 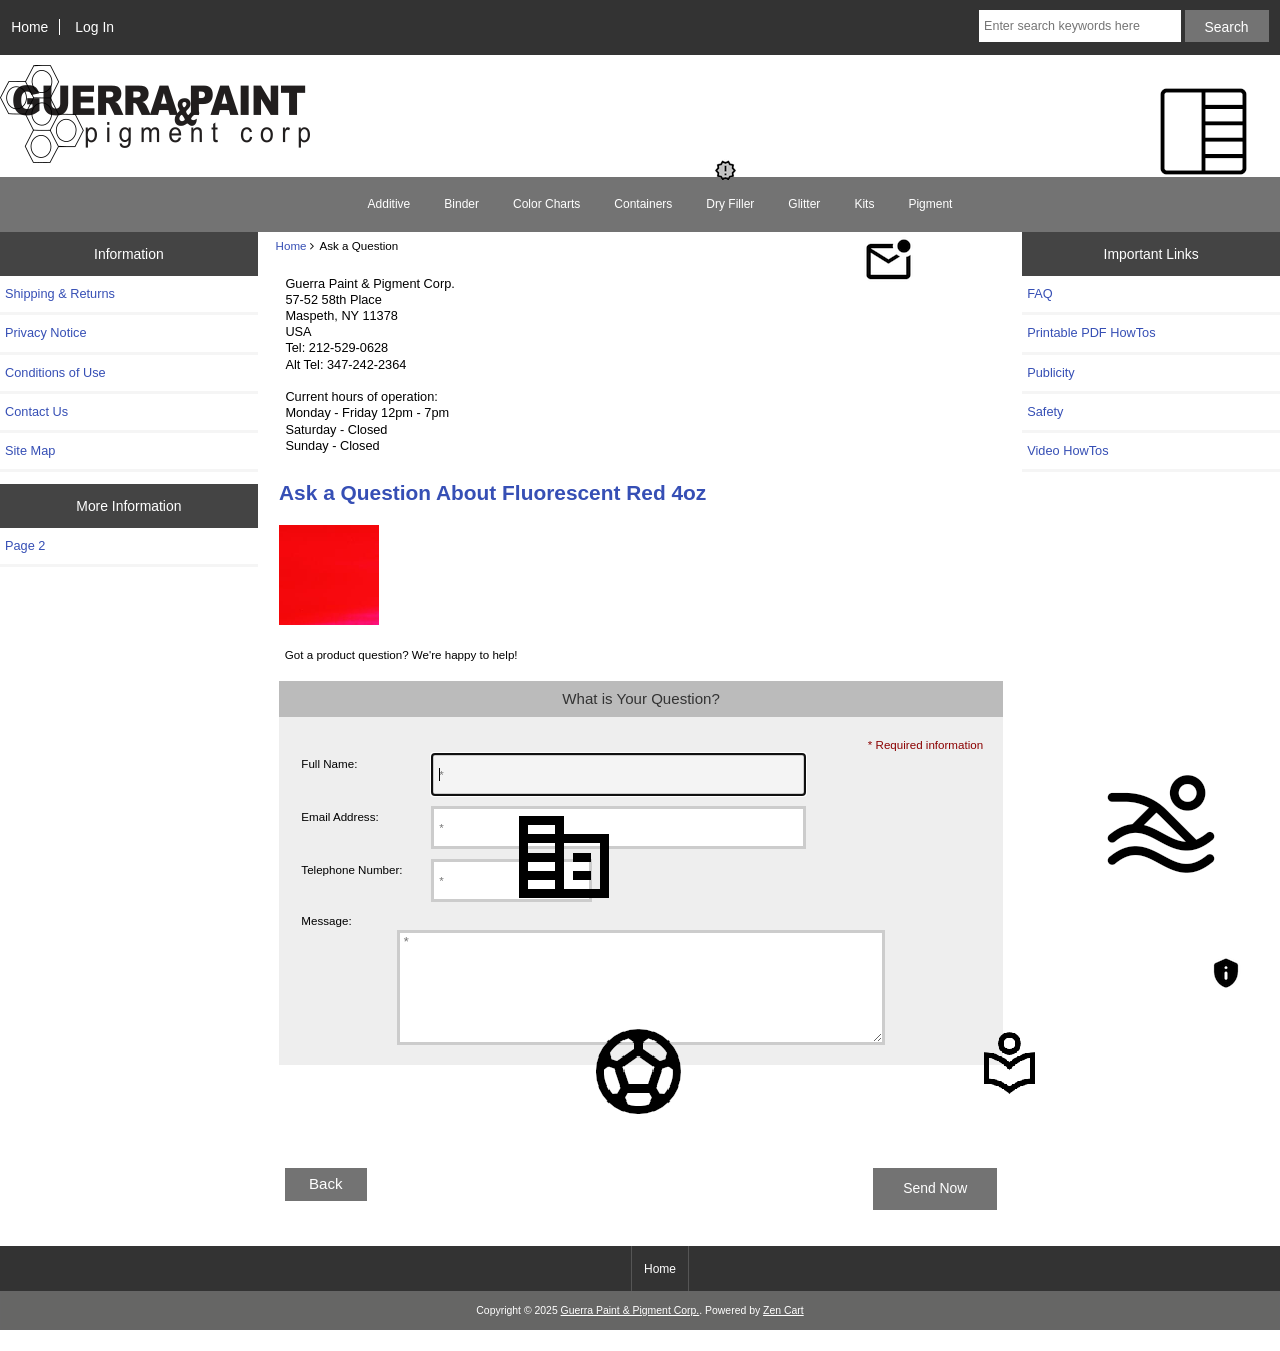 I want to click on view privacy policy or settings, so click(x=1226, y=973).